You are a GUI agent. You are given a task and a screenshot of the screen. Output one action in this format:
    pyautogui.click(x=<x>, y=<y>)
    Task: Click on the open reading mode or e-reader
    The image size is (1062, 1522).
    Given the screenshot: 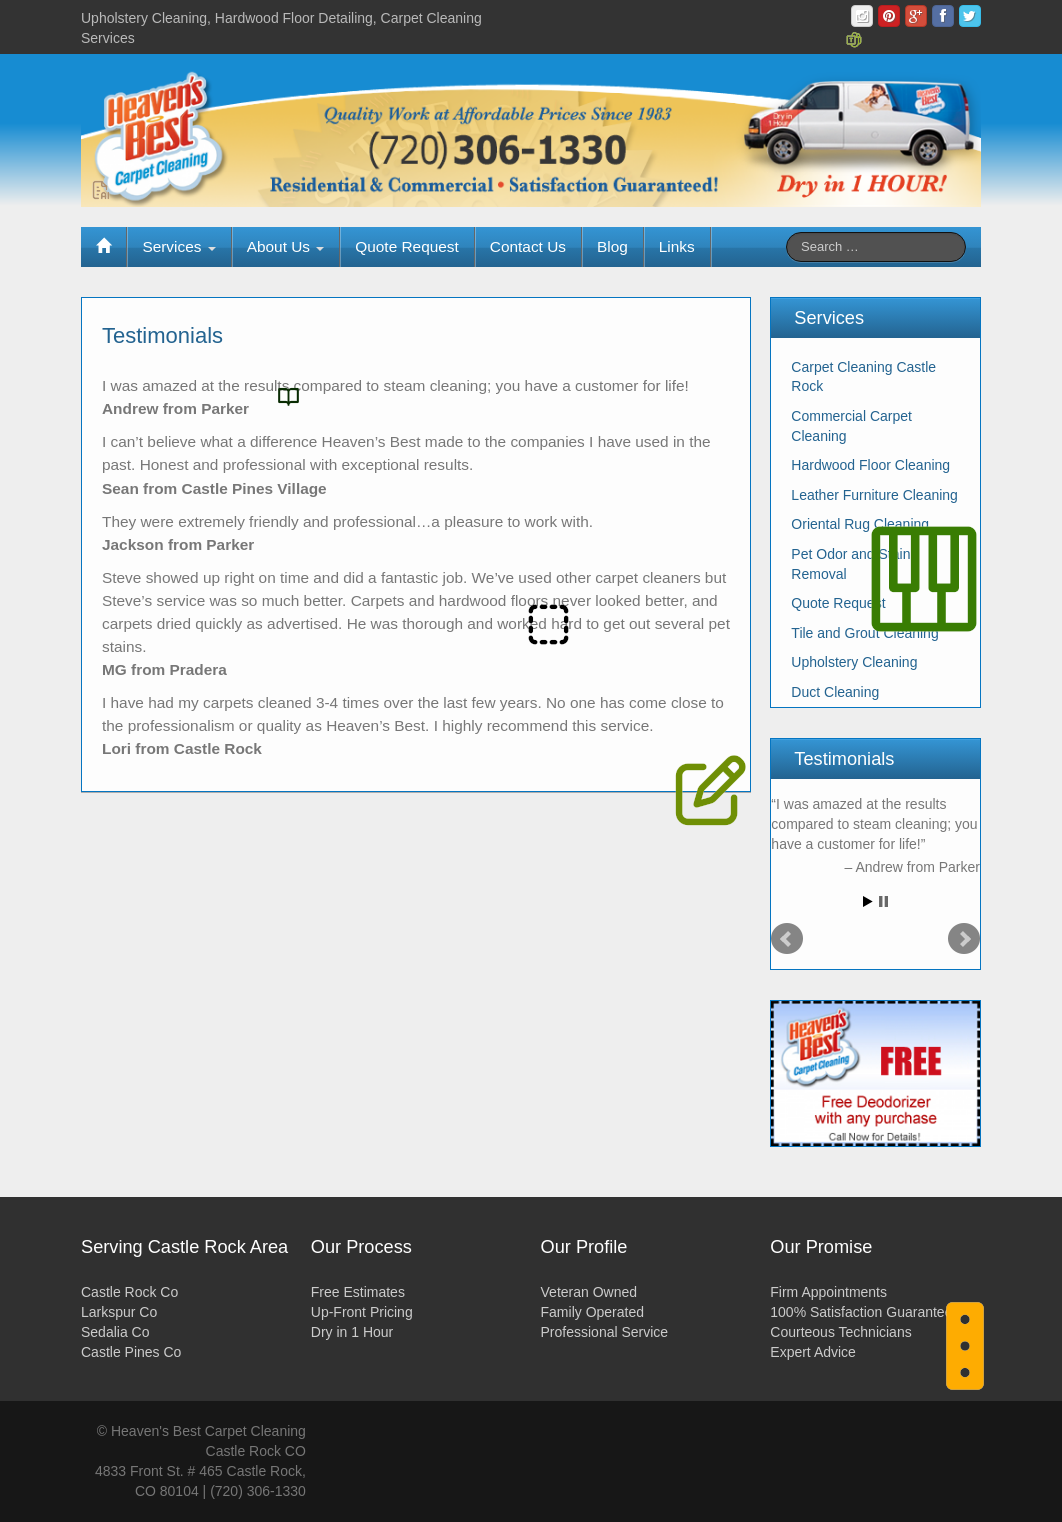 What is the action you would take?
    pyautogui.click(x=288, y=395)
    